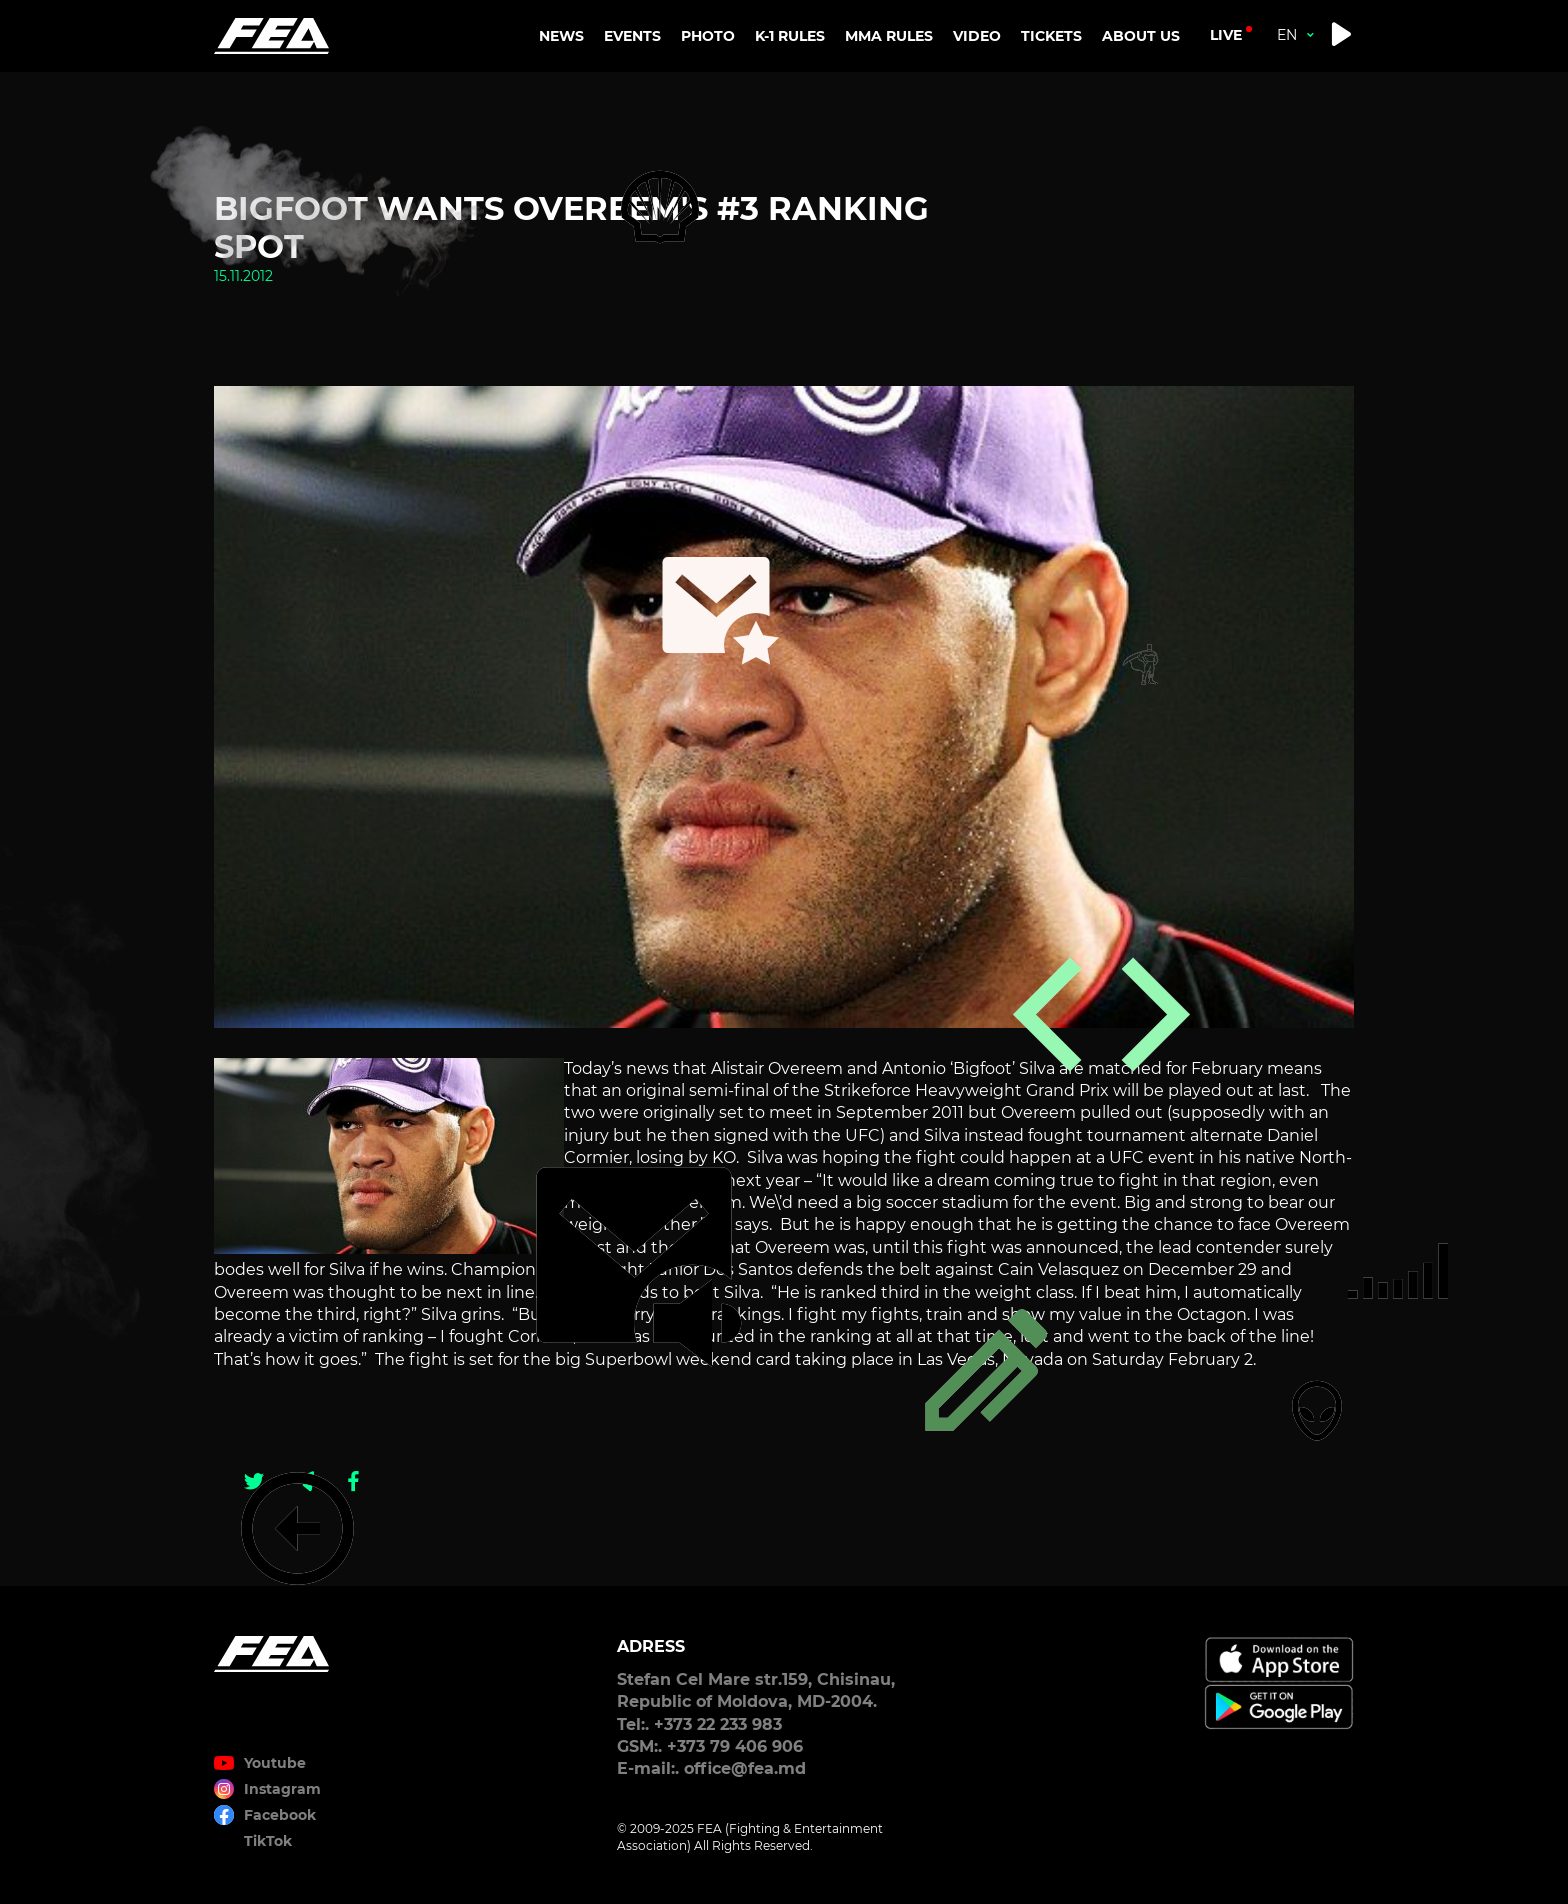 Image resolution: width=1568 pixels, height=1904 pixels. What do you see at coordinates (716, 605) in the screenshot?
I see `view starred or important emails` at bounding box center [716, 605].